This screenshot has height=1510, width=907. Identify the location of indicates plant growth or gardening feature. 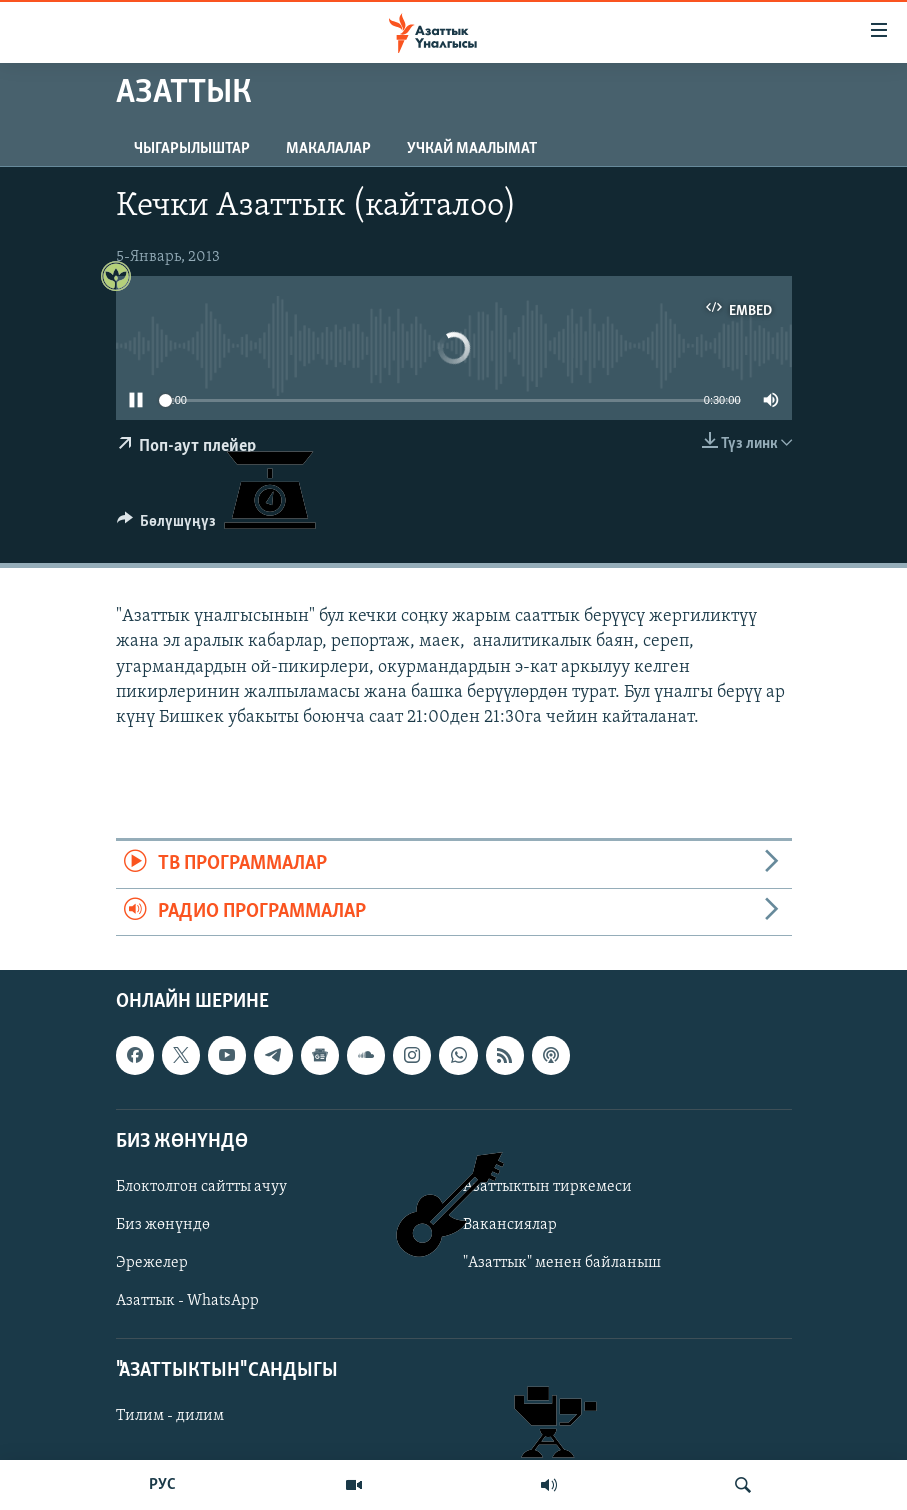
(116, 276).